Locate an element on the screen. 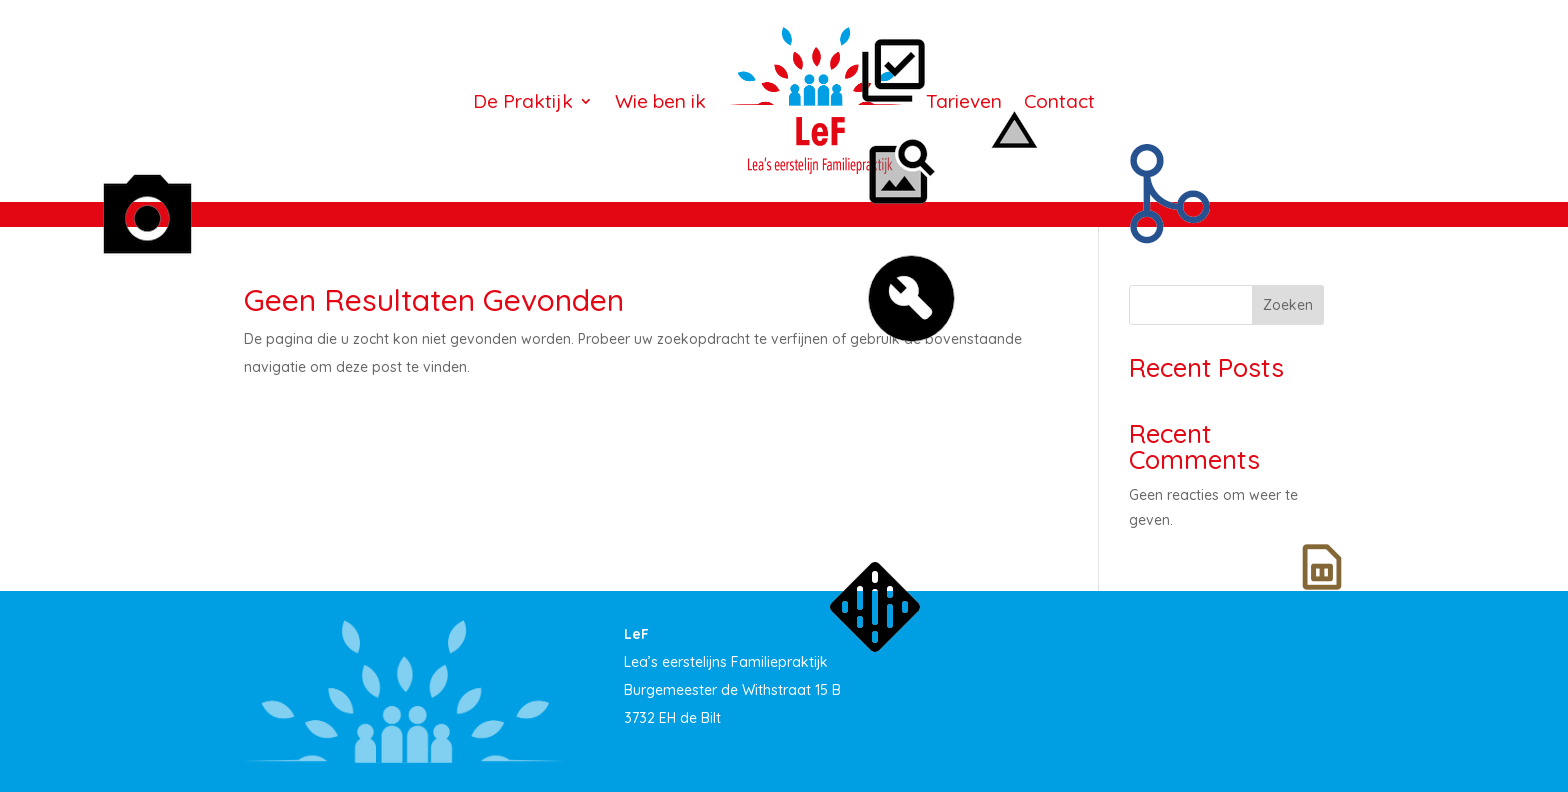 This screenshot has height=792, width=1568. merge branches in version control is located at coordinates (1170, 197).